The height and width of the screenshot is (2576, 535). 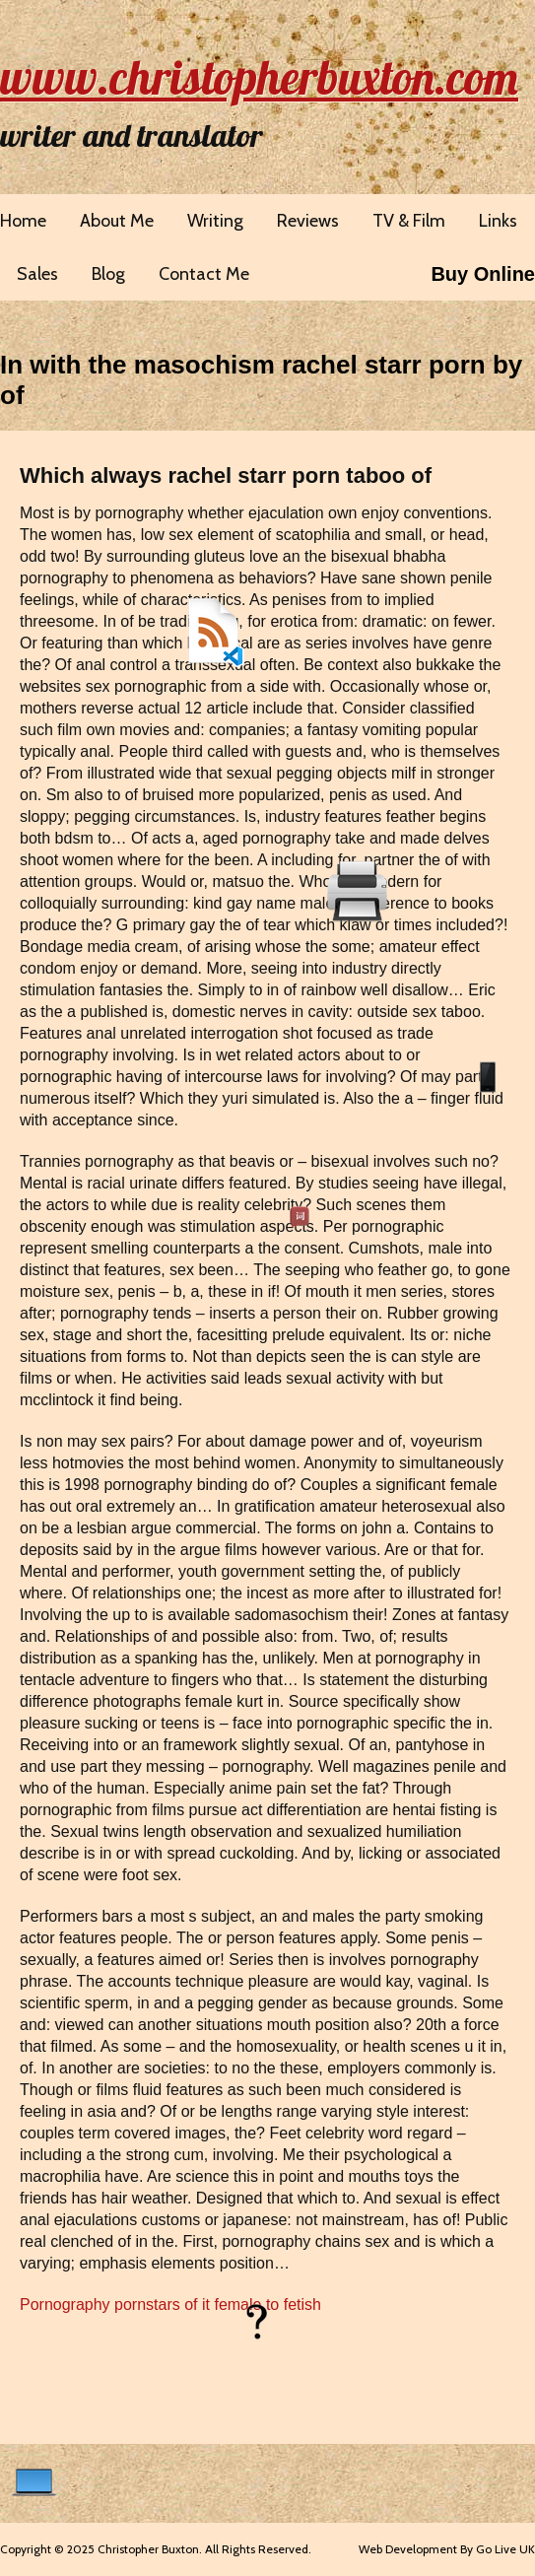 What do you see at coordinates (213, 632) in the screenshot?
I see `open or edit an xml file in visual studio code` at bounding box center [213, 632].